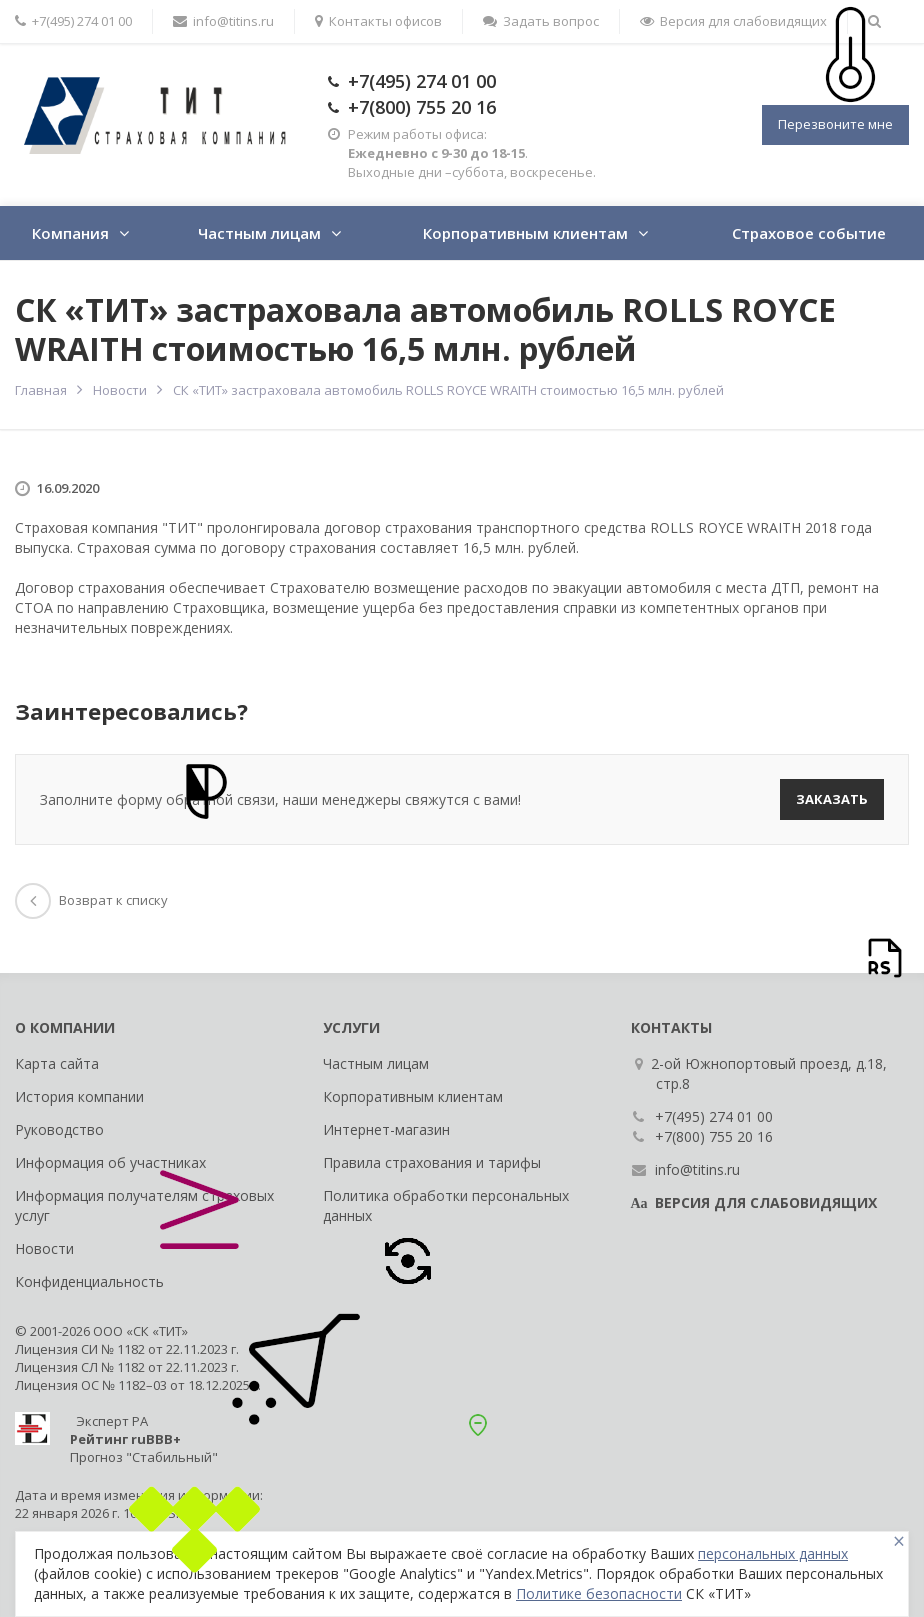 The image size is (924, 1617). What do you see at coordinates (850, 54) in the screenshot?
I see `view current temperature` at bounding box center [850, 54].